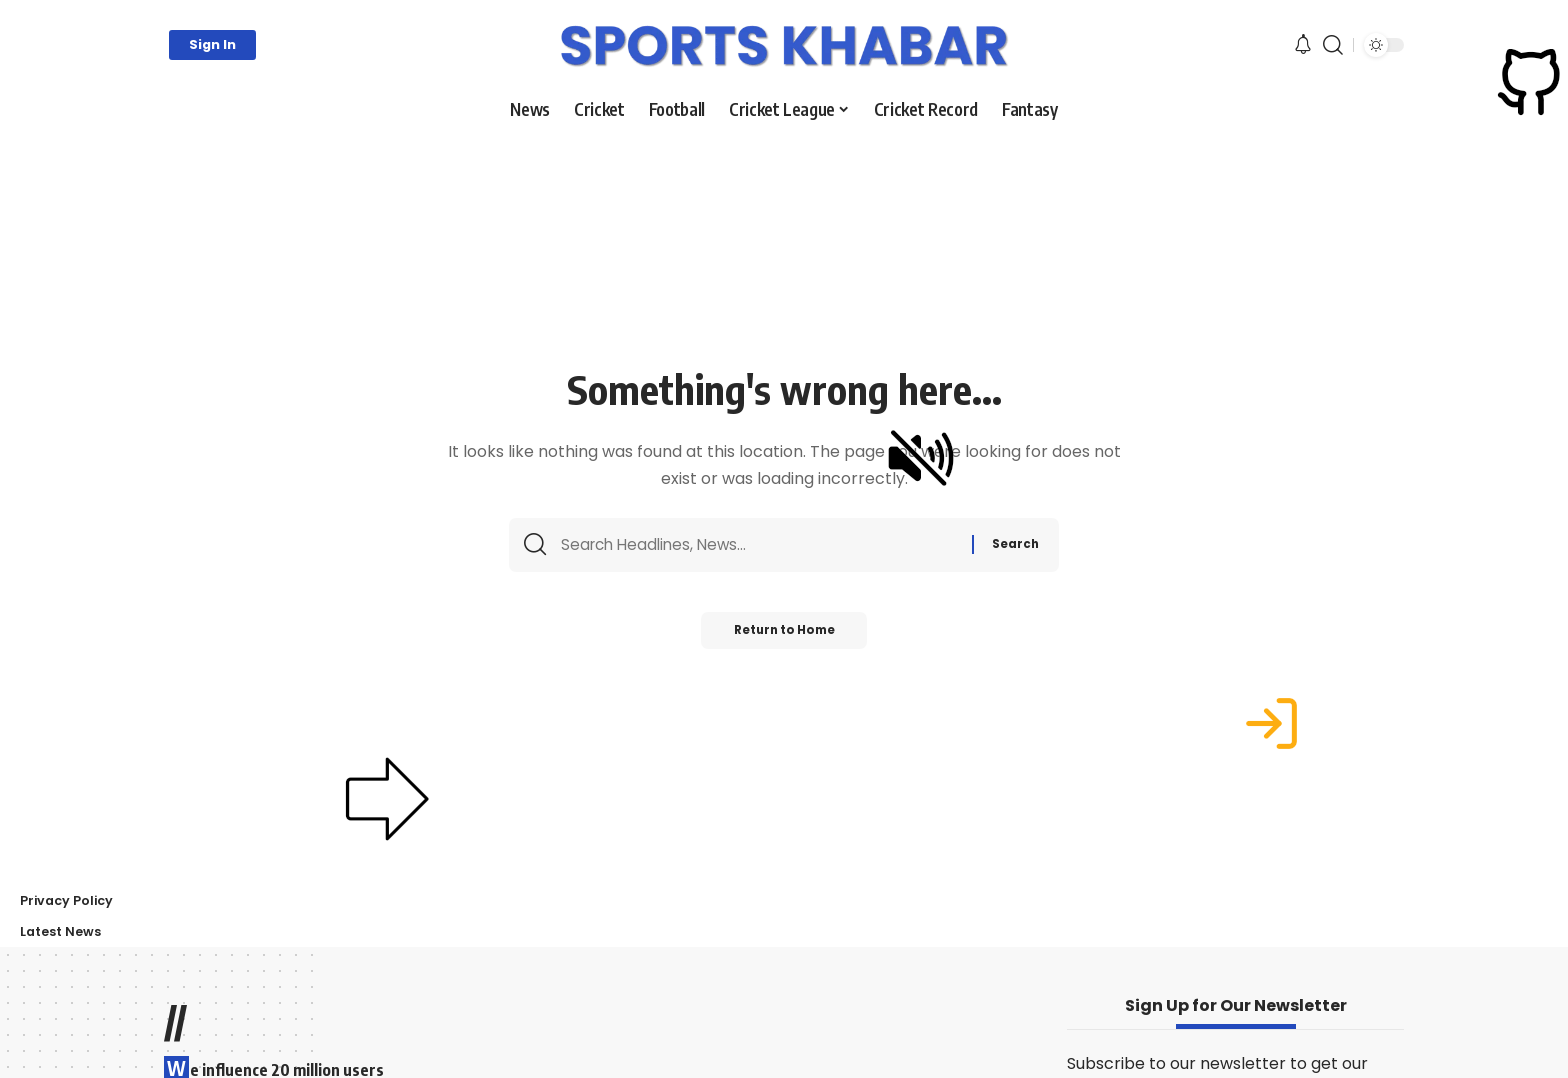 The height and width of the screenshot is (1078, 1568). I want to click on go forward or proceed to the next step, so click(384, 799).